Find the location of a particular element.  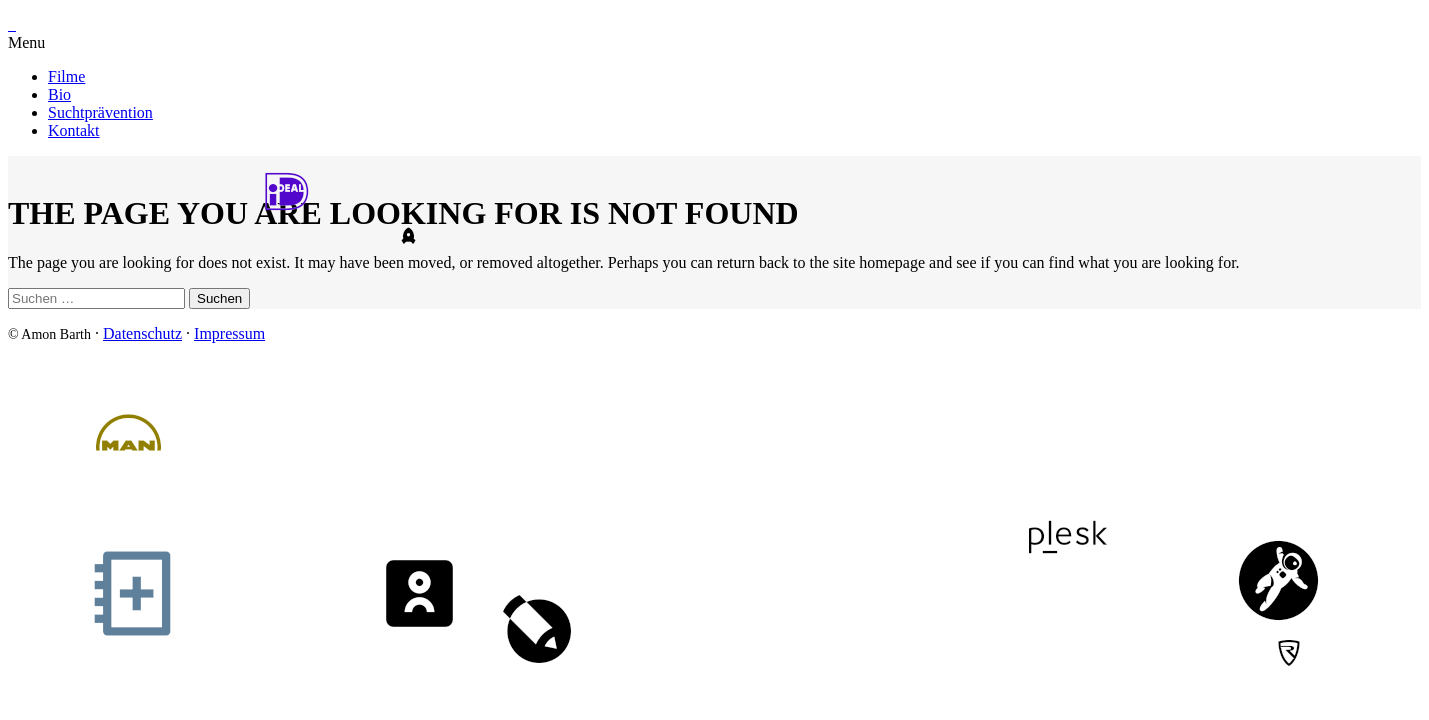

pay with iDEAL payment method is located at coordinates (286, 191).